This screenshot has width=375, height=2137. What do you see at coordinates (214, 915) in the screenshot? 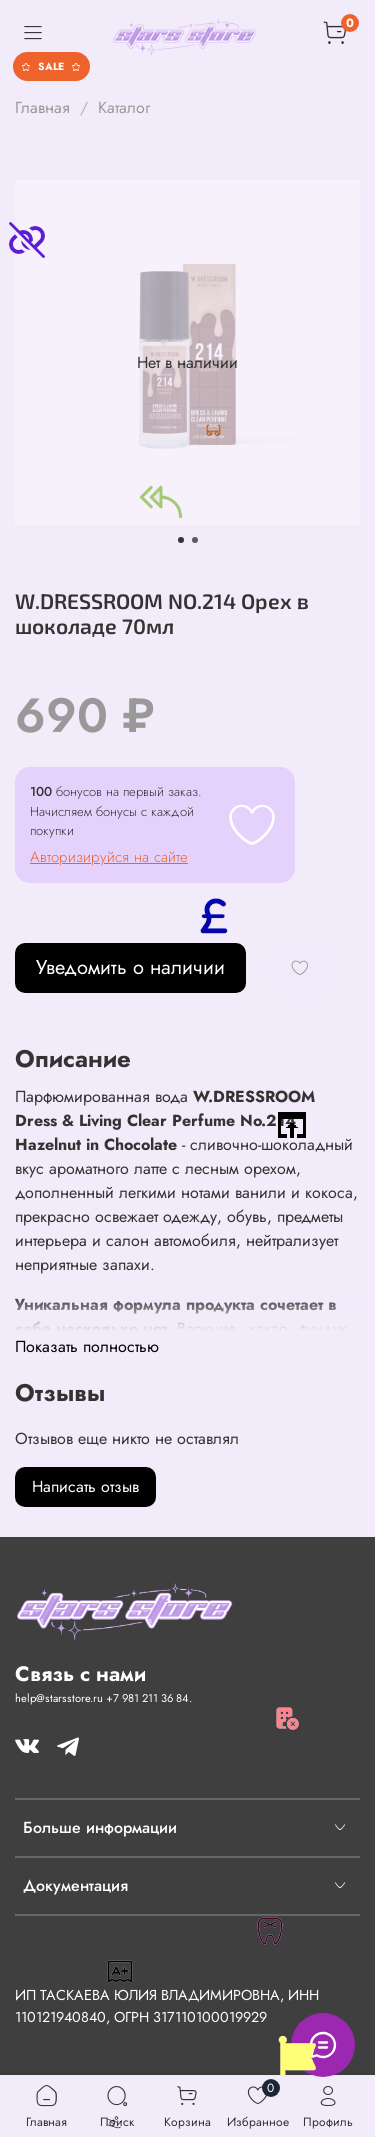
I see `indicates price or payment in British pounds` at bounding box center [214, 915].